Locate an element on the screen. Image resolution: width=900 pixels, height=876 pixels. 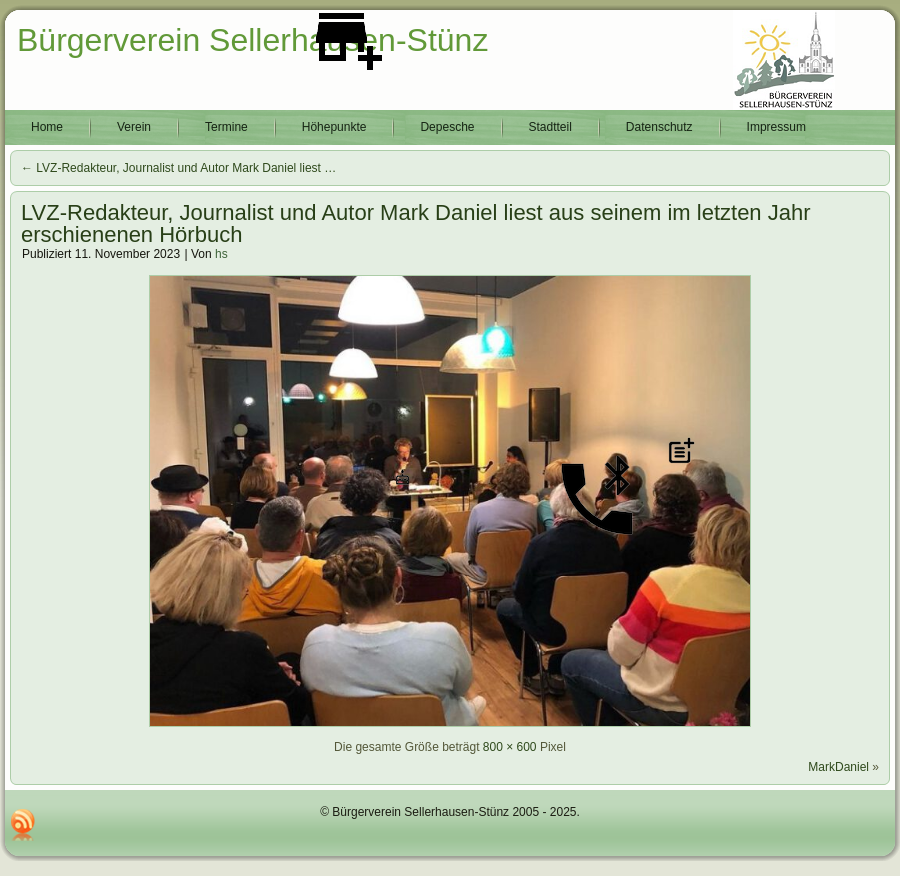
create a new post or document is located at coordinates (681, 451).